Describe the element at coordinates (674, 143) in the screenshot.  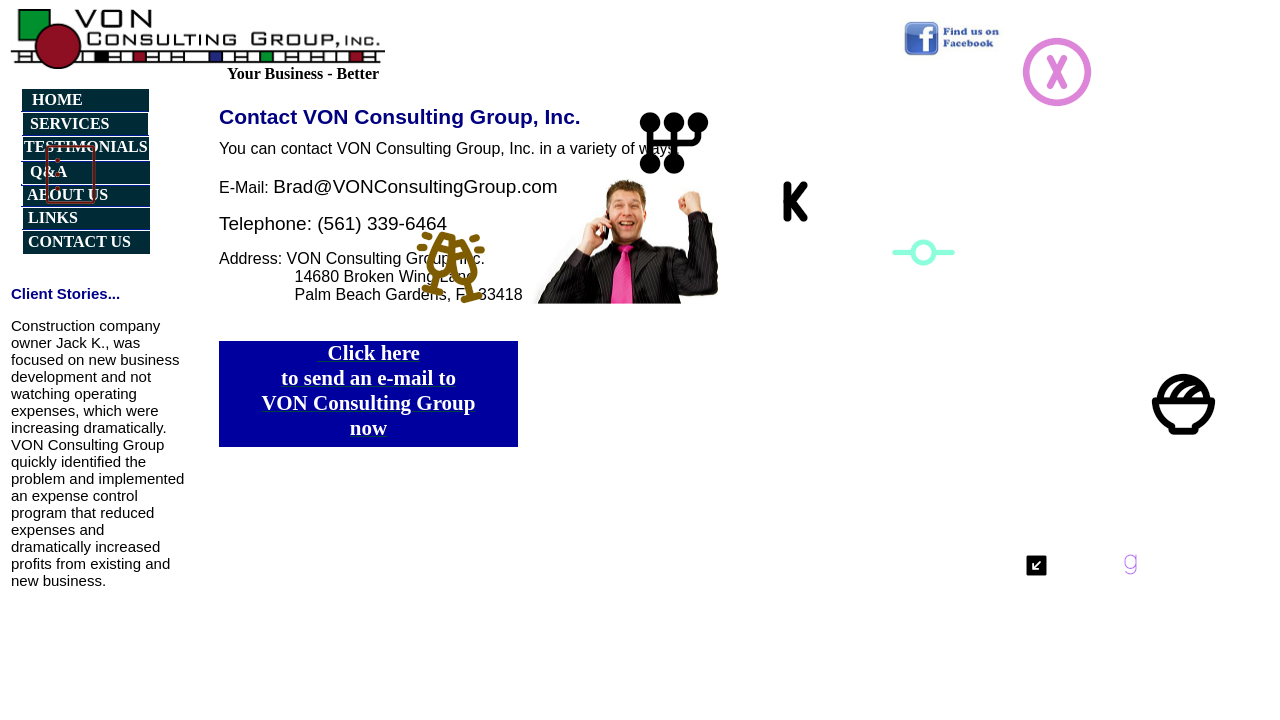
I see `indicates manual transmission or gear settings` at that location.